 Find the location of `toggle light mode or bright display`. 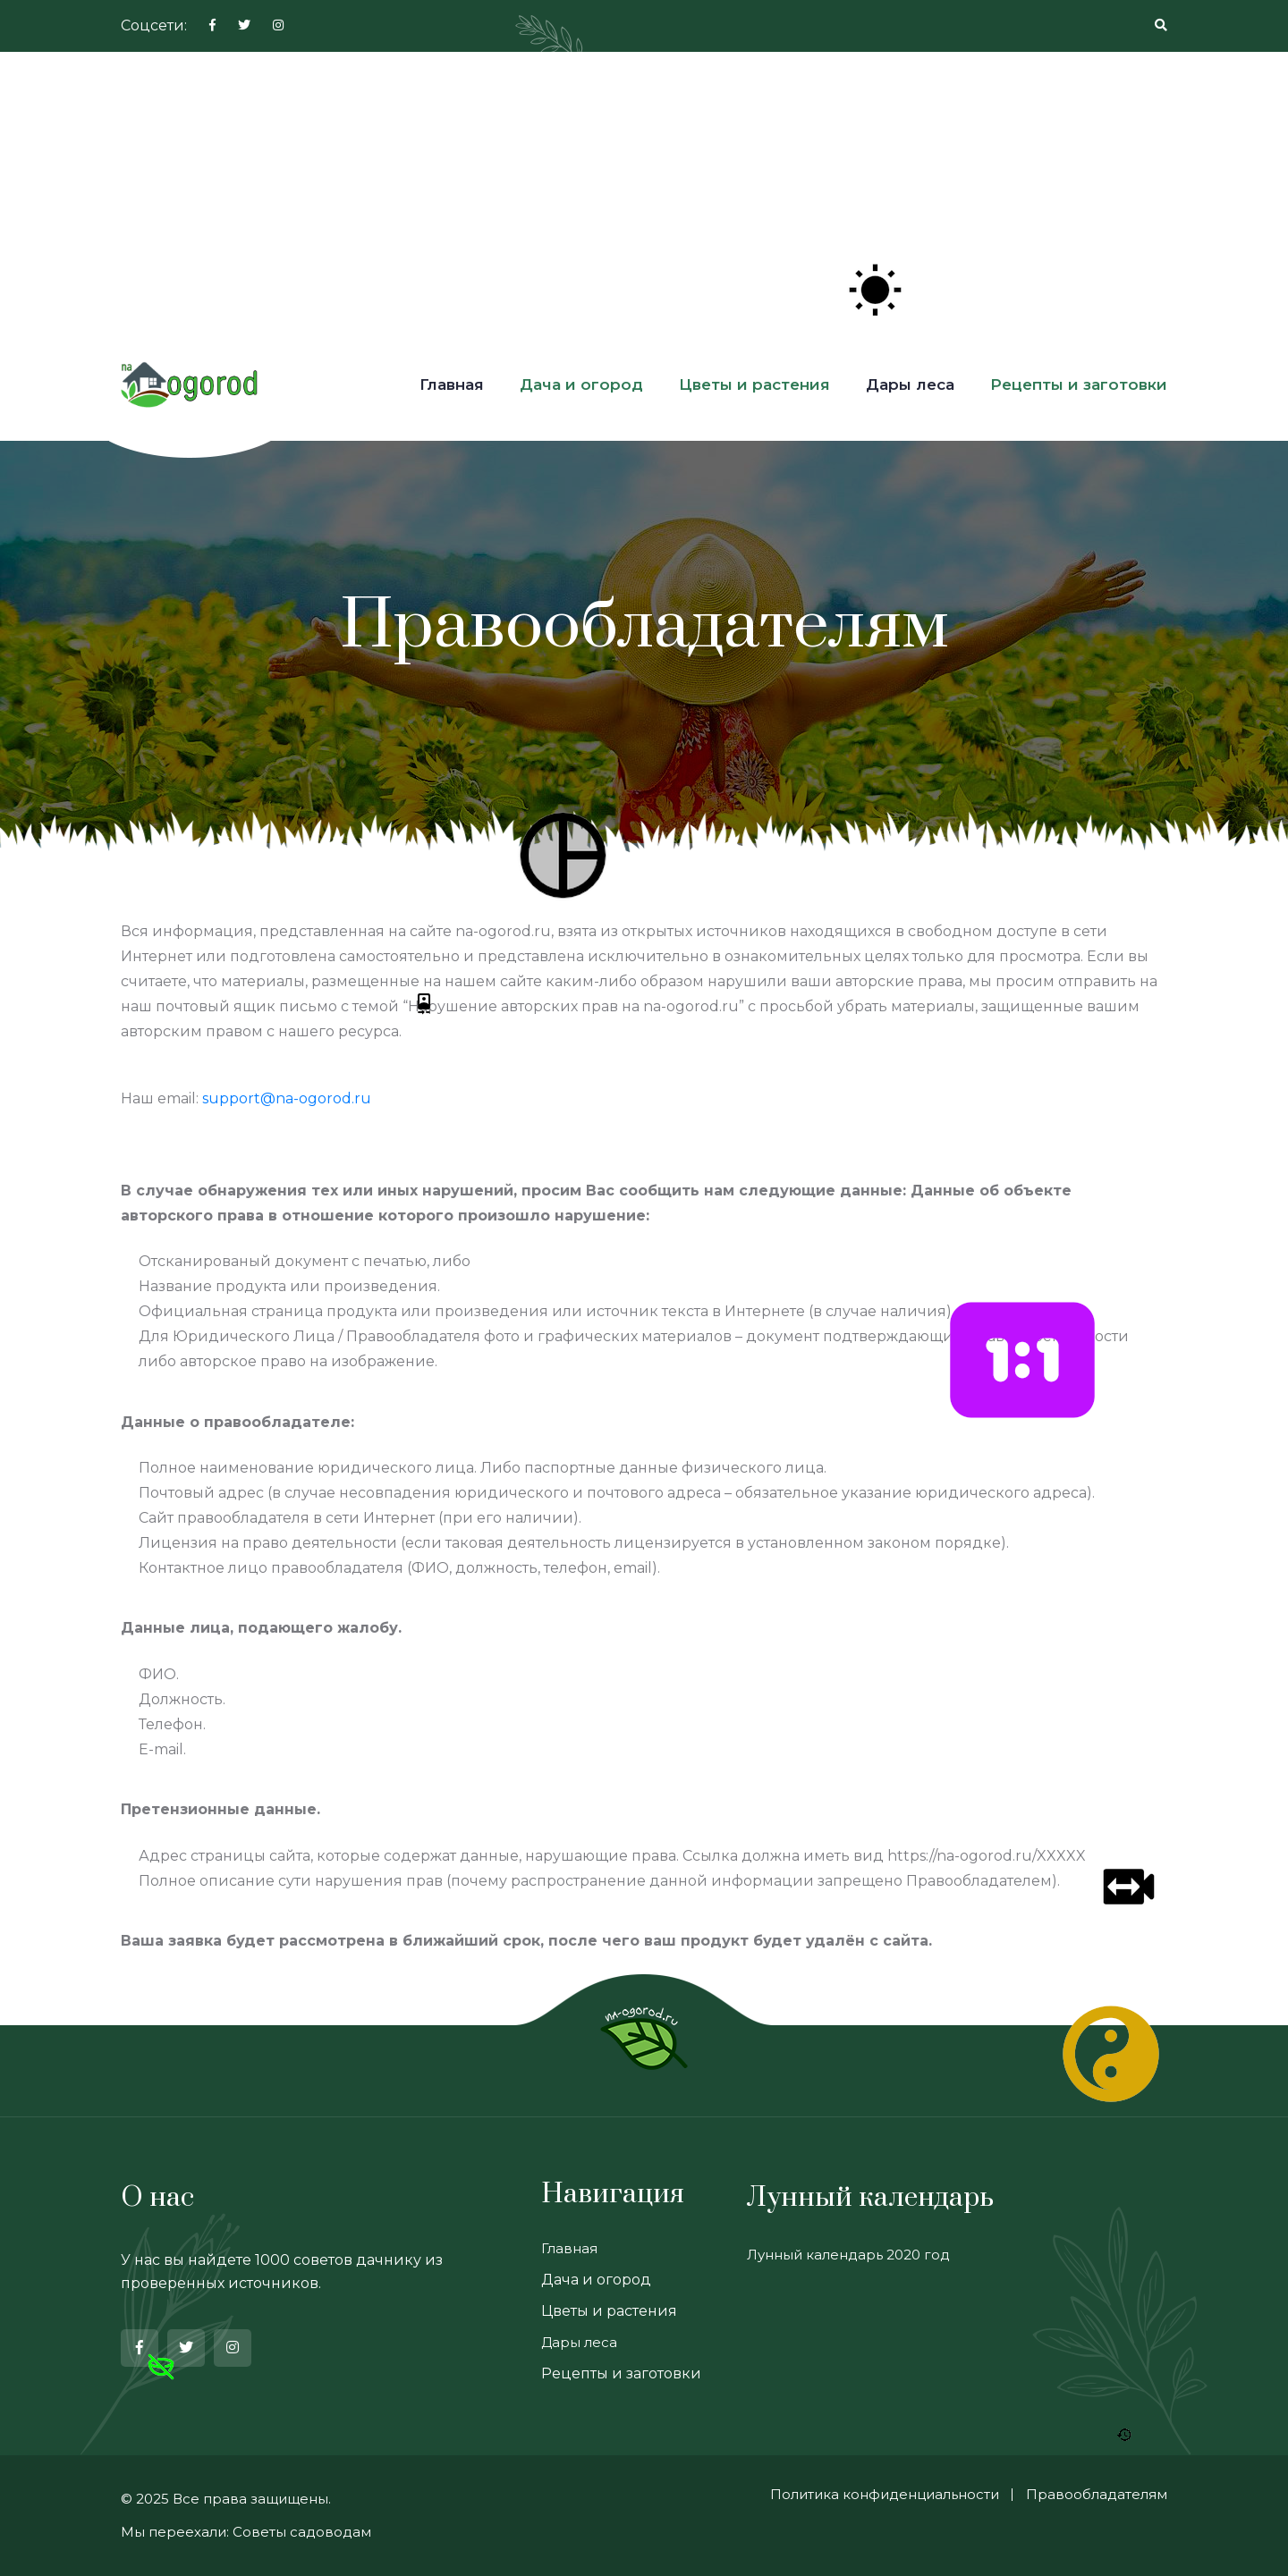

toggle light mode or bright display is located at coordinates (875, 291).